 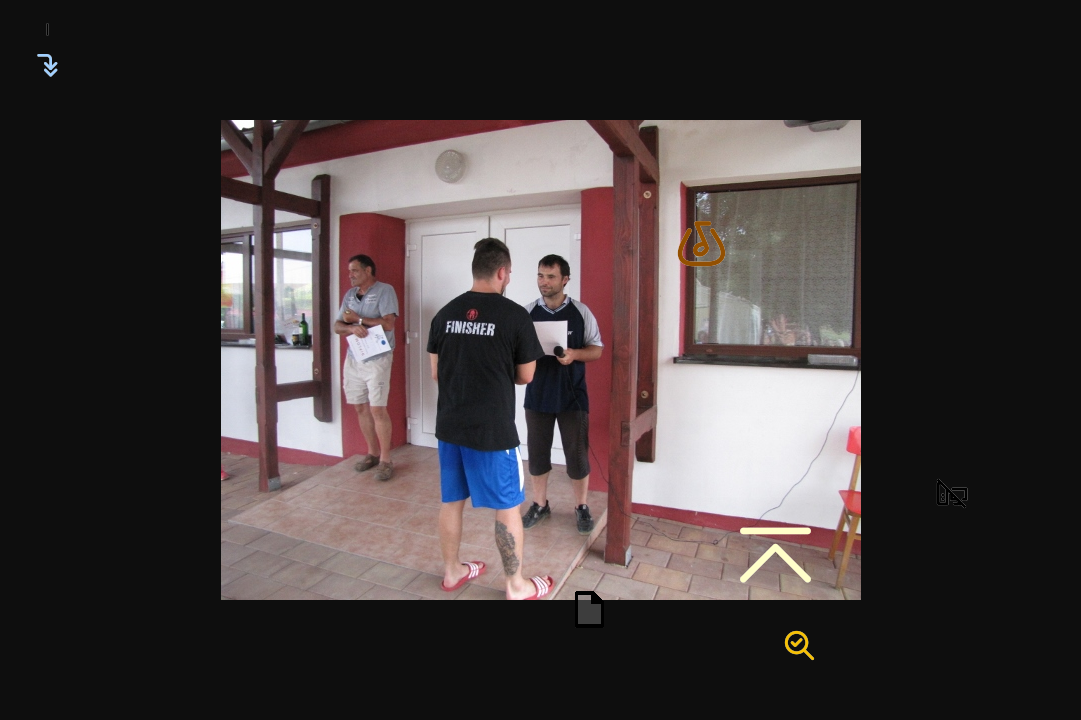 What do you see at coordinates (589, 609) in the screenshot?
I see `insert or attach a file` at bounding box center [589, 609].